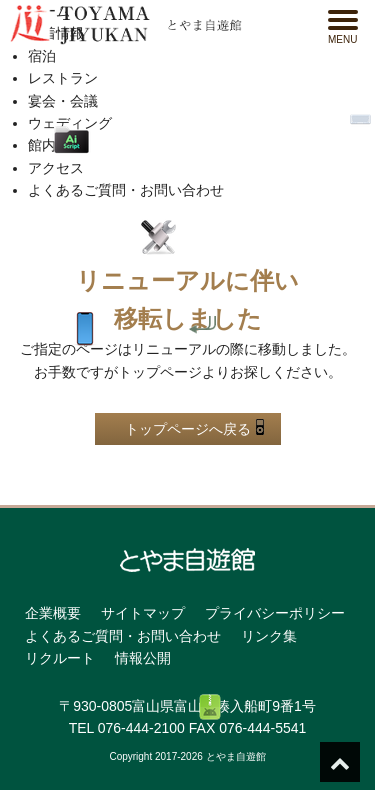 The image size is (375, 790). Describe the element at coordinates (71, 140) in the screenshot. I see `open folder containing AI scripts` at that location.